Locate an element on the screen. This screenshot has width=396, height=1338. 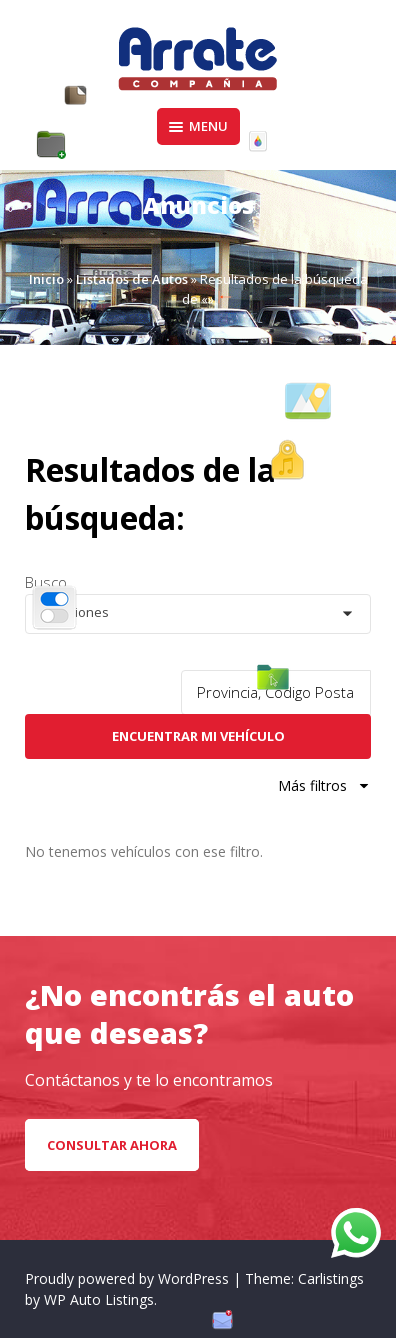
open EarTag music tagging application is located at coordinates (287, 459).